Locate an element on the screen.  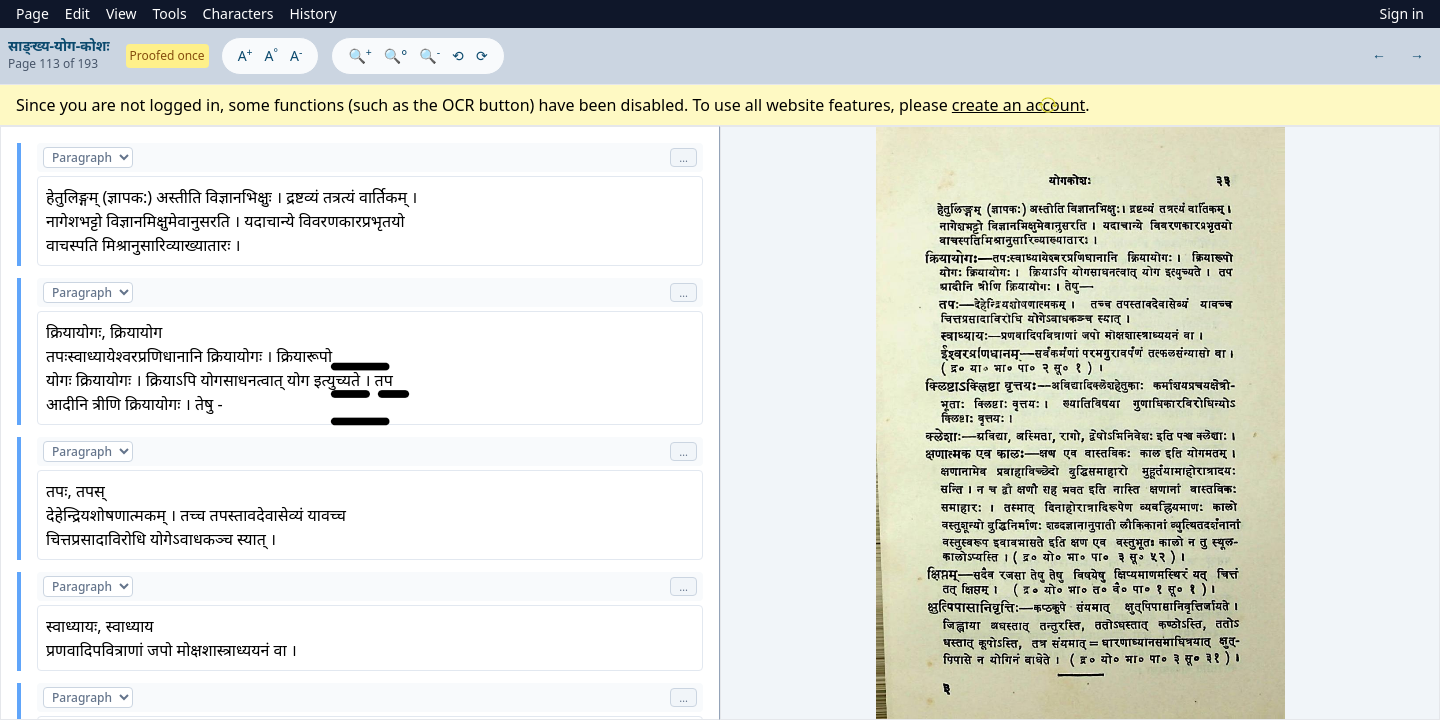
remove an item from the list is located at coordinates (370, 394).